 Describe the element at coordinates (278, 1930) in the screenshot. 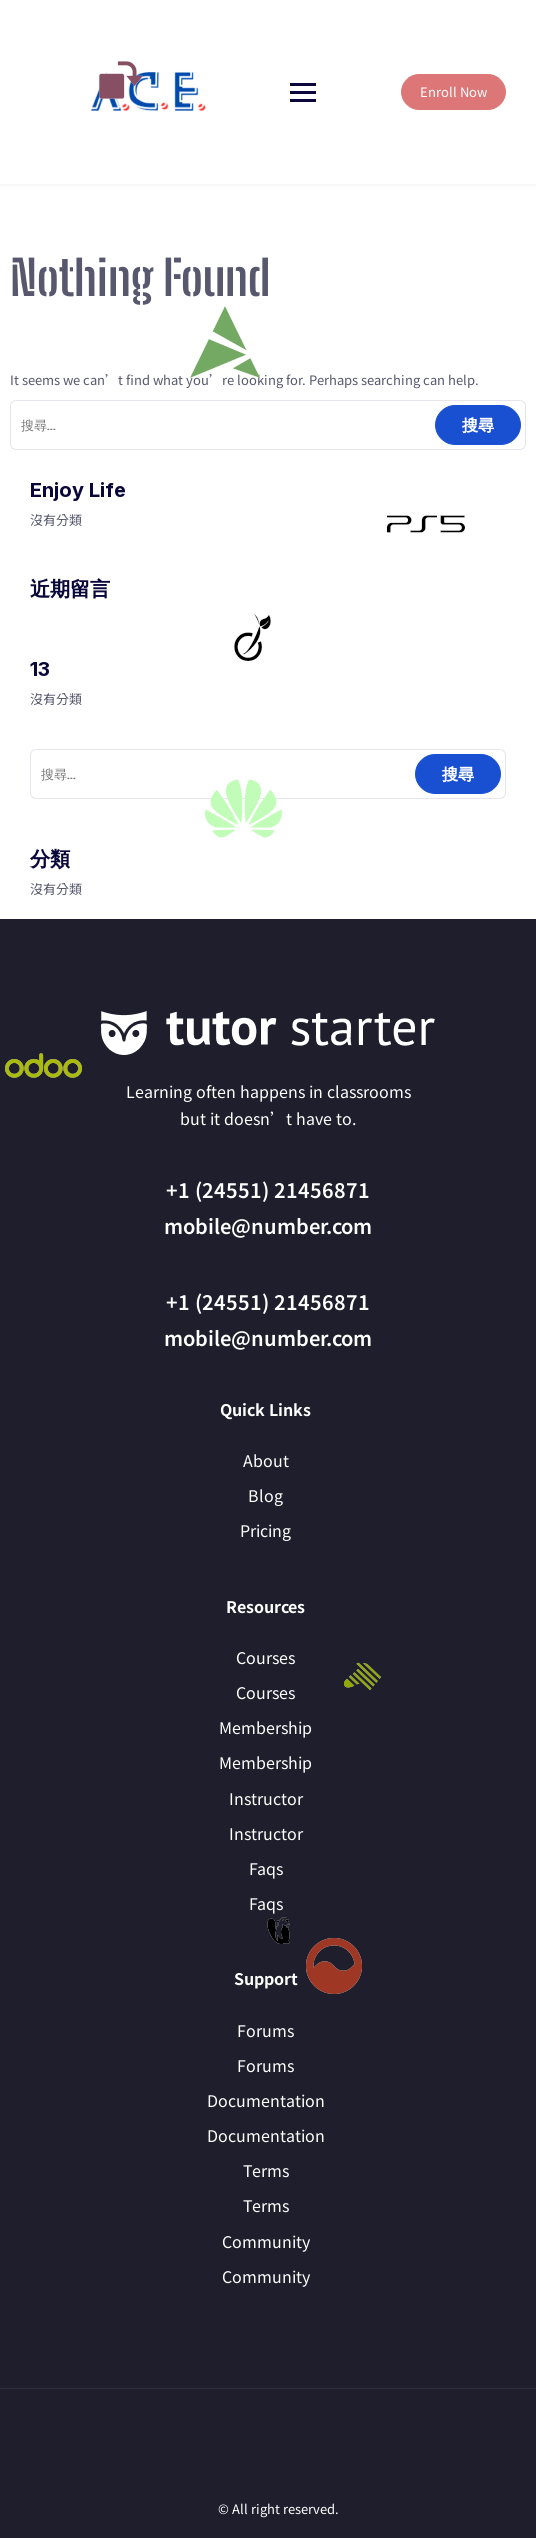

I see `open dbeaver database management application` at that location.